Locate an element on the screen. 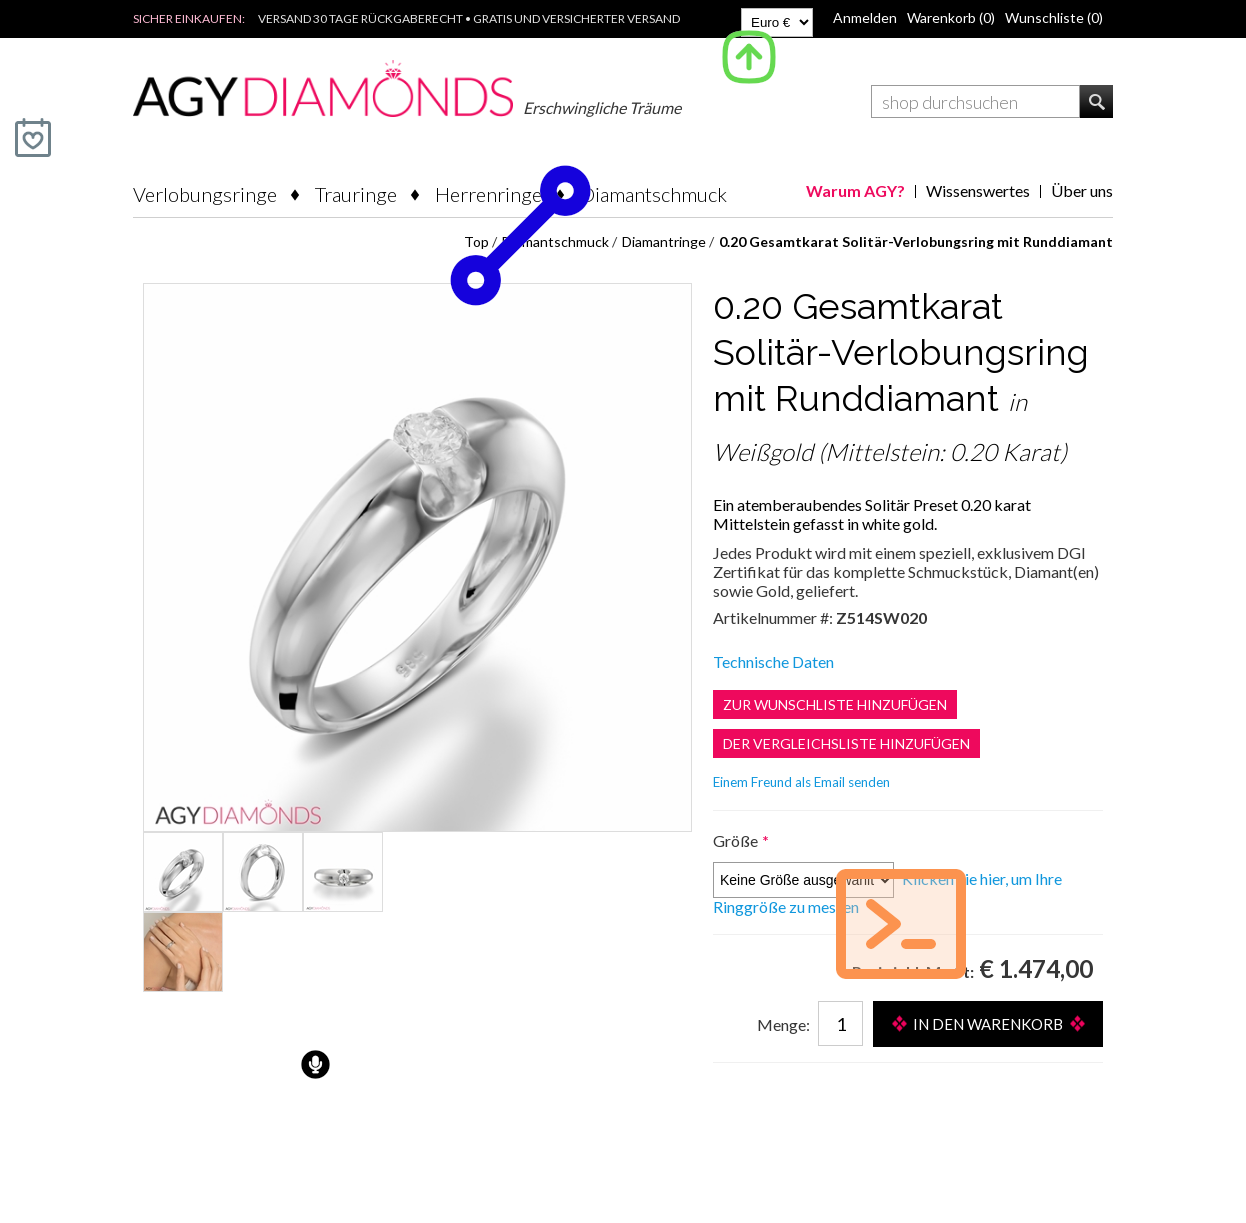  tap to start voice recording is located at coordinates (315, 1064).